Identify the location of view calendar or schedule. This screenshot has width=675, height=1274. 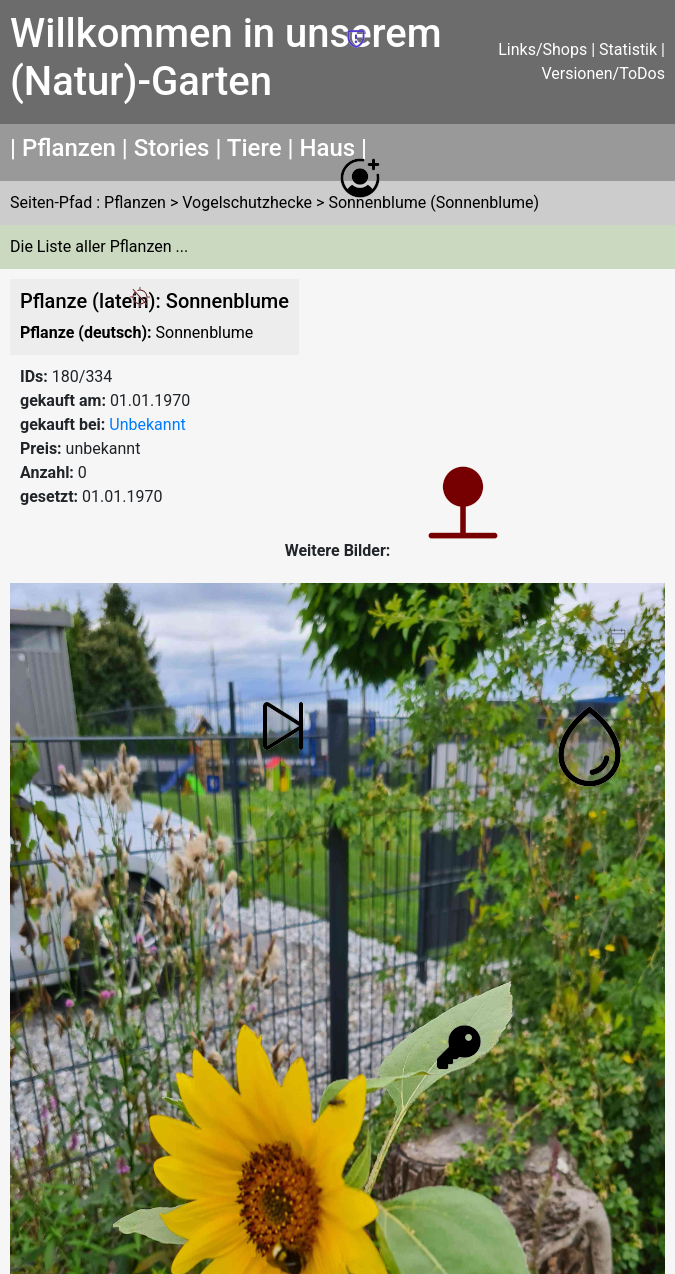
(618, 637).